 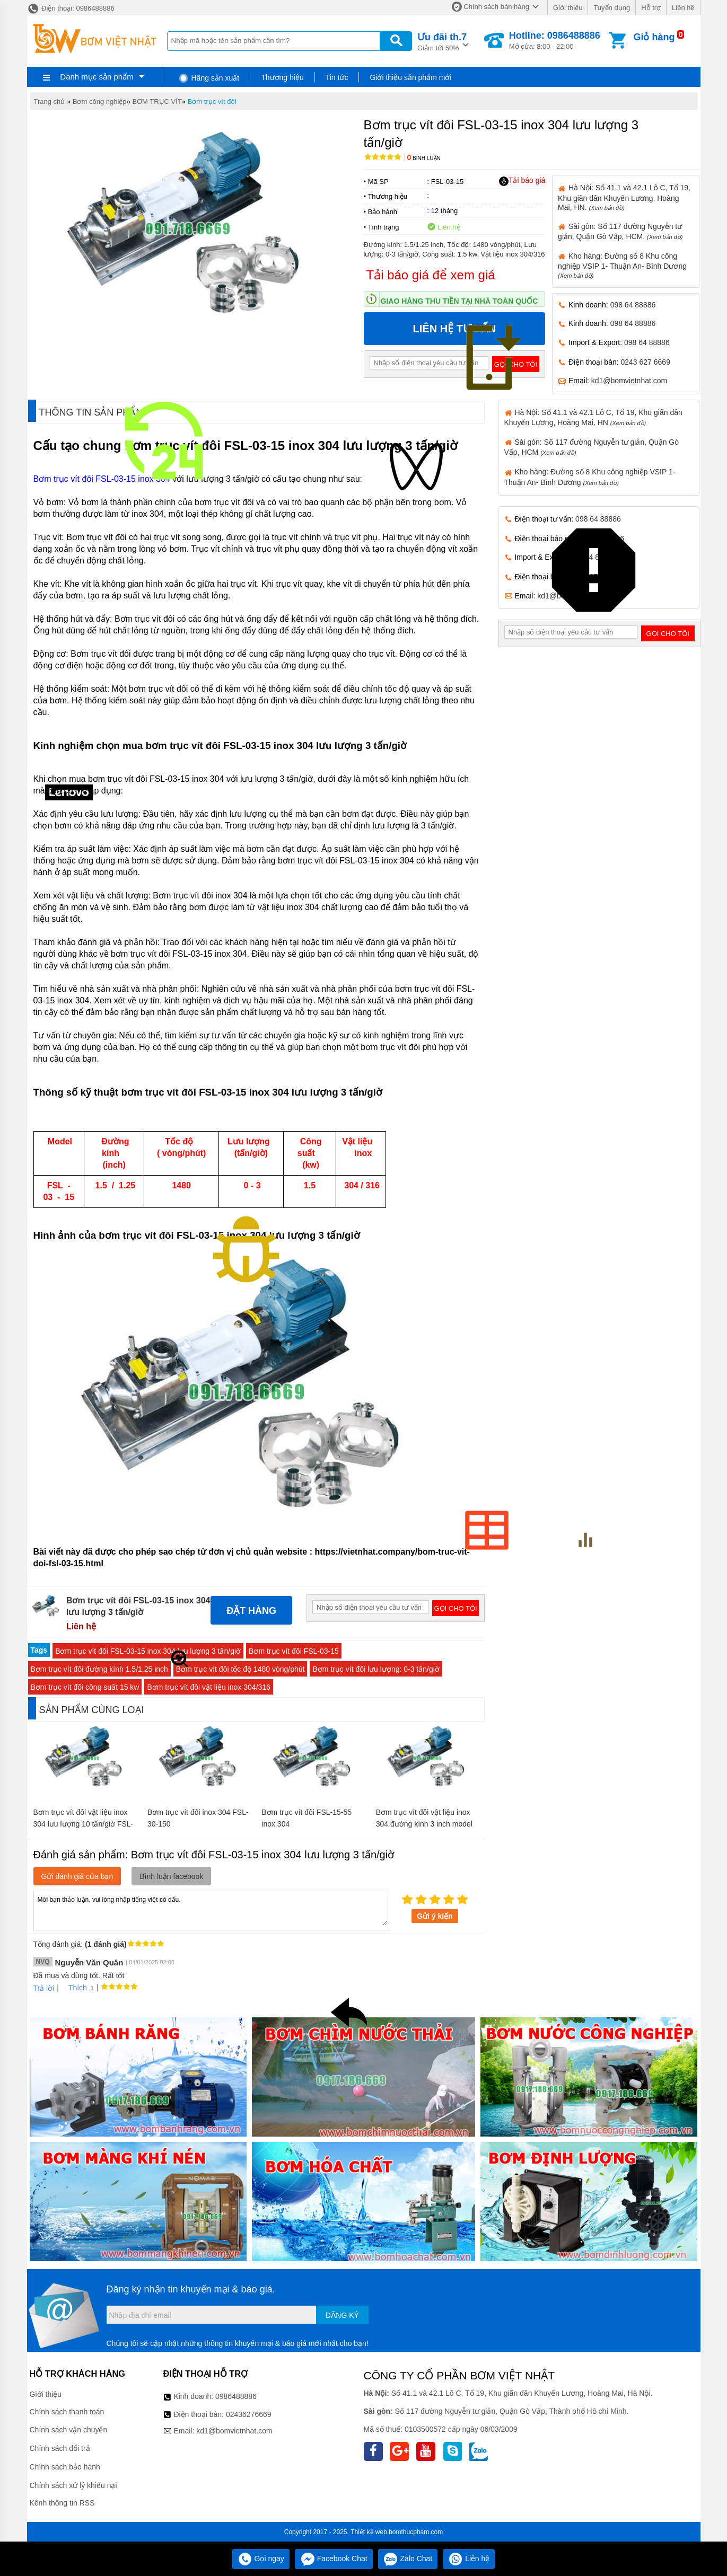 What do you see at coordinates (416, 466) in the screenshot?
I see `open wechat channels` at bounding box center [416, 466].